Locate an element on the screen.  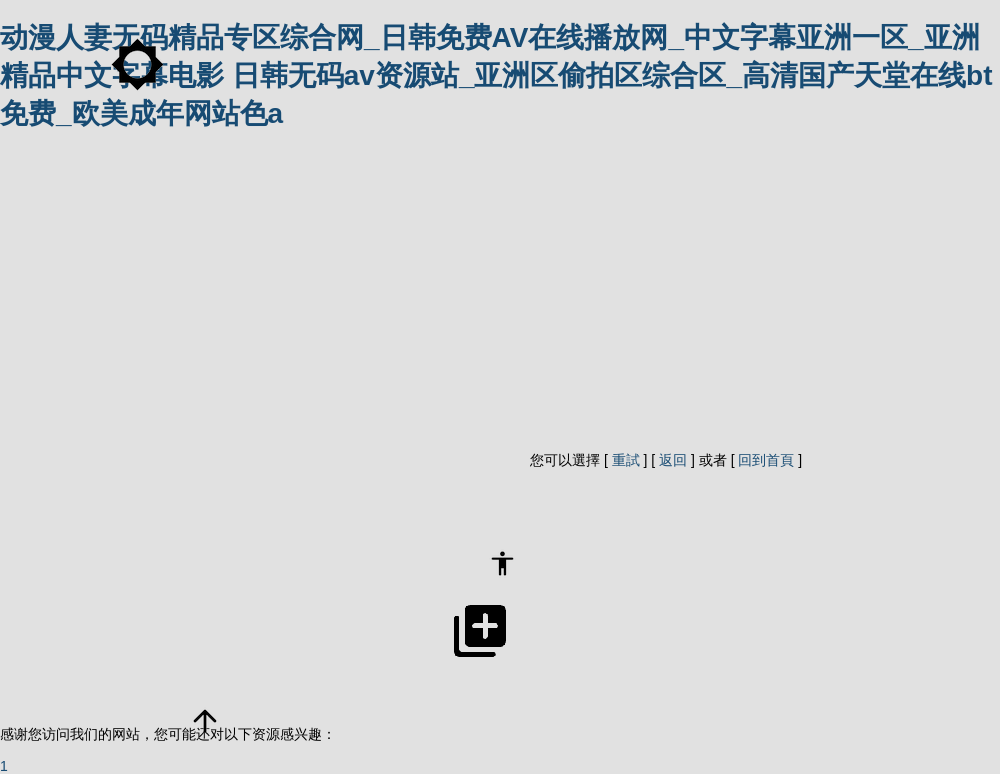
scroll to top of page is located at coordinates (205, 721).